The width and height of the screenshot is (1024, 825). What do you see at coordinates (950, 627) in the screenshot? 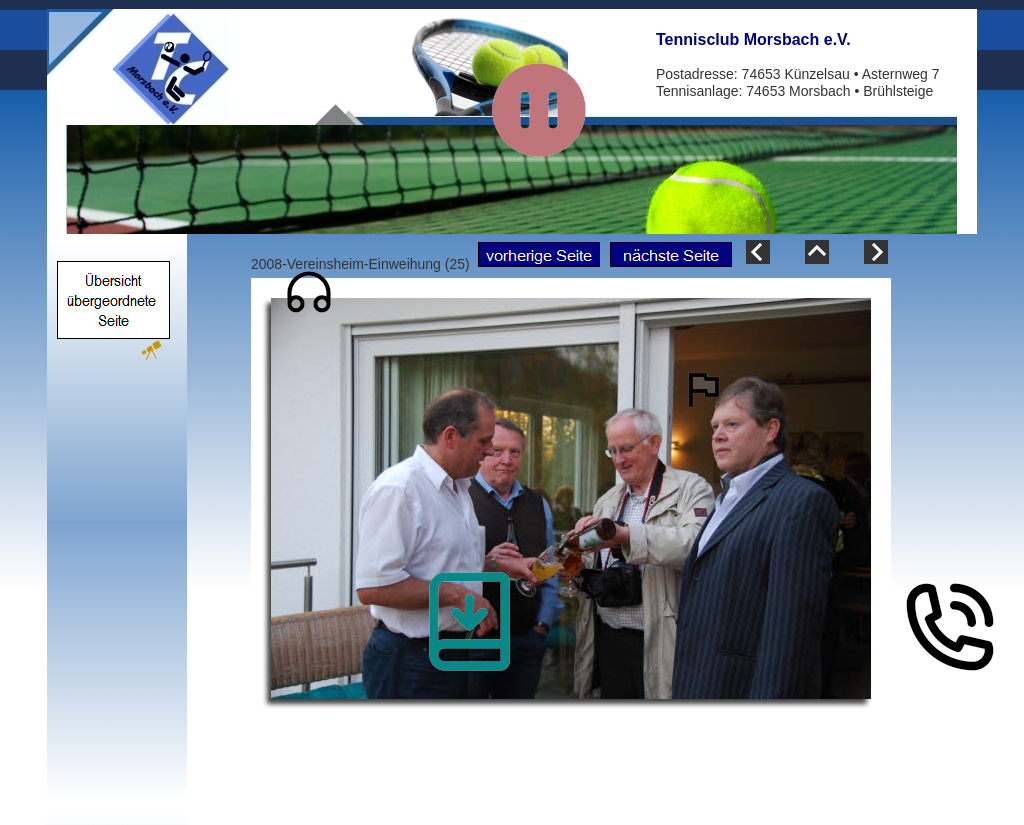
I see `make a phone call` at bounding box center [950, 627].